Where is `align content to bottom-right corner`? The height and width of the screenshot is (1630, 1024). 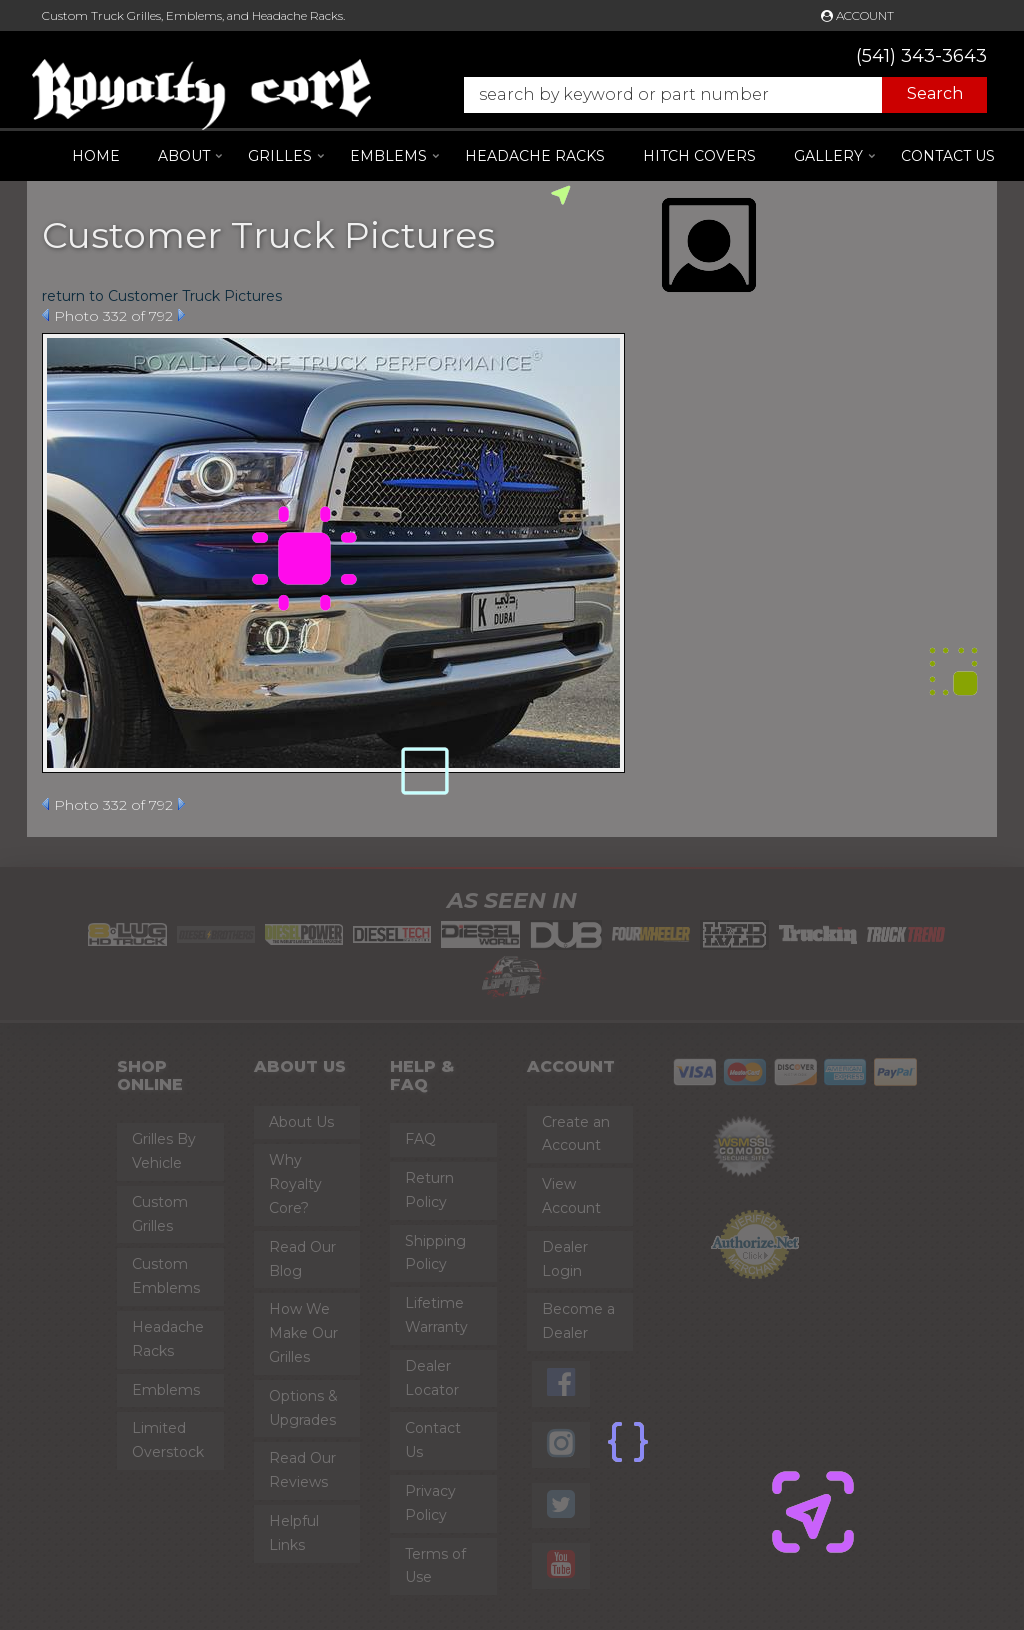
align content to bottom-right corner is located at coordinates (953, 671).